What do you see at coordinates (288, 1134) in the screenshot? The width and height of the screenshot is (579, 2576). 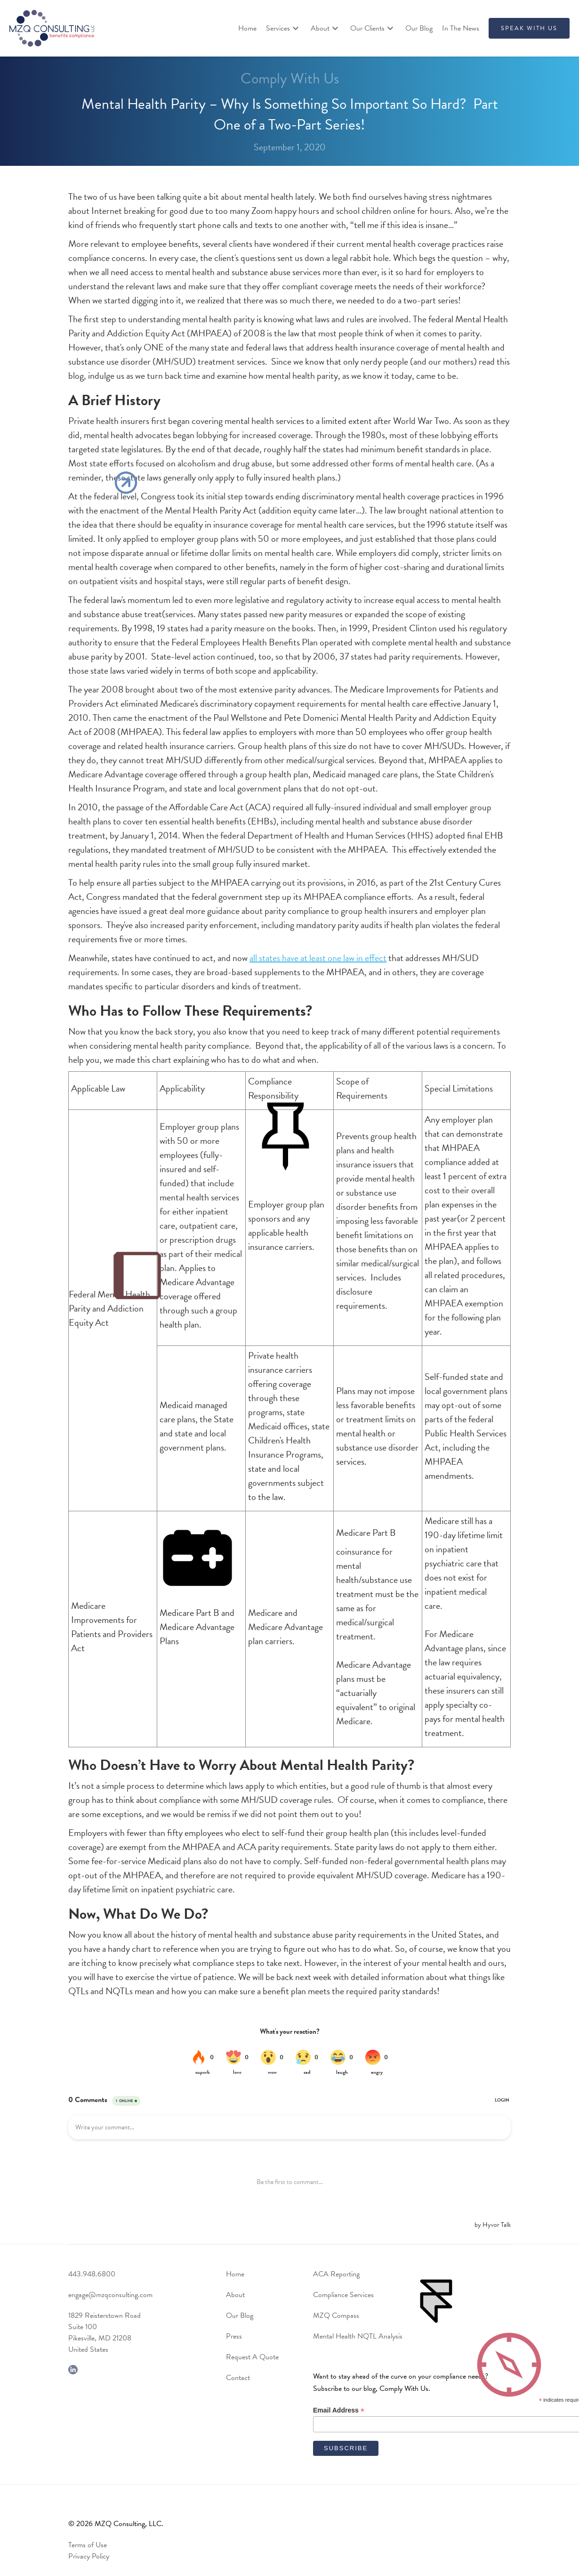 I see `pin item to keep it visible` at bounding box center [288, 1134].